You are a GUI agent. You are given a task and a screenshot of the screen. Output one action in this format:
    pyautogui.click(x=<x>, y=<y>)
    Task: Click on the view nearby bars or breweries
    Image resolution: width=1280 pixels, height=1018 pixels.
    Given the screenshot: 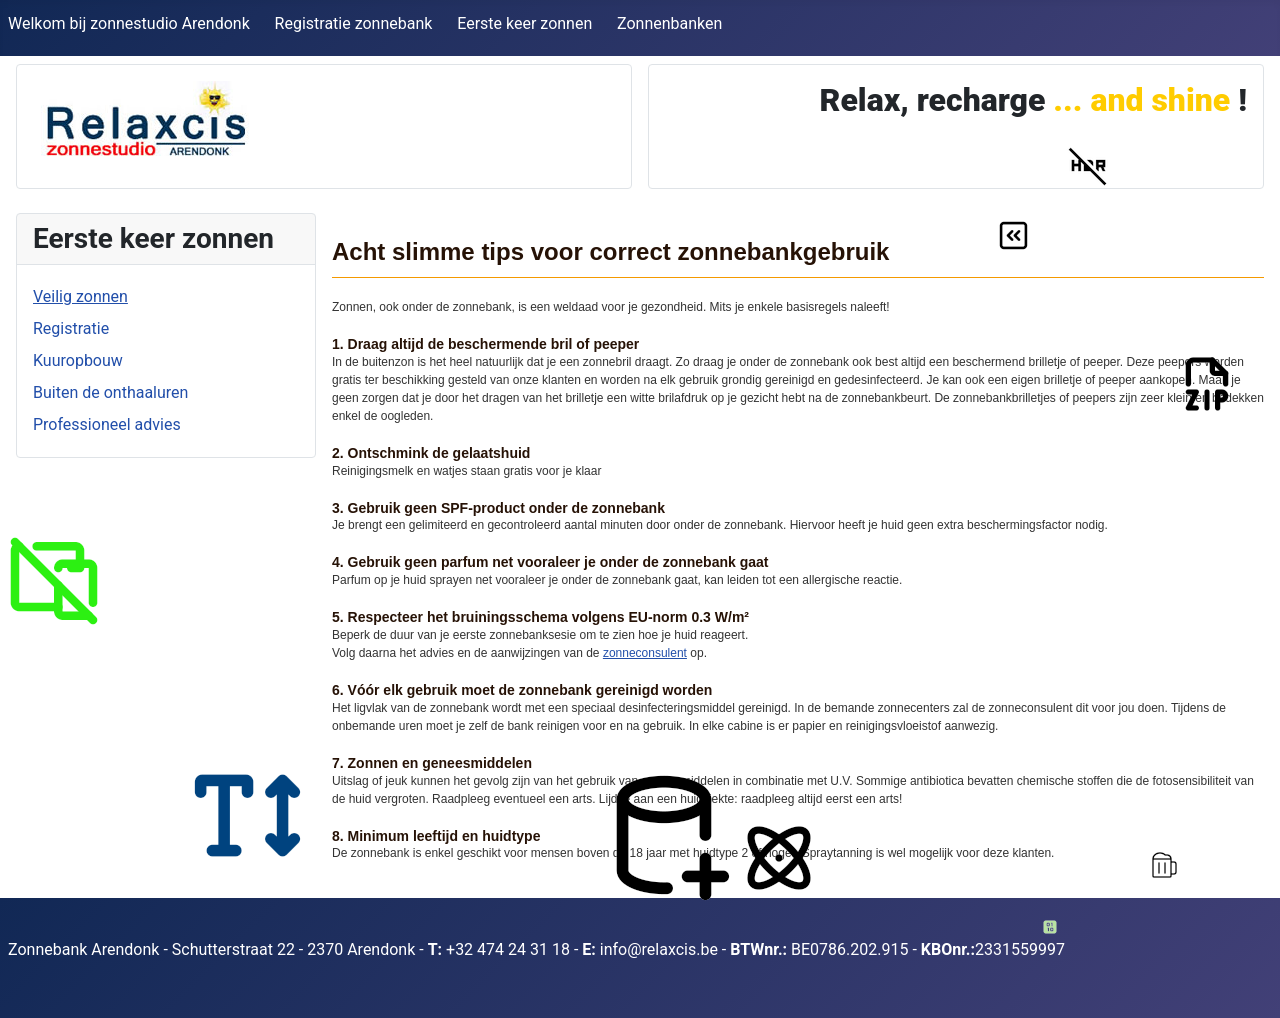 What is the action you would take?
    pyautogui.click(x=1163, y=866)
    